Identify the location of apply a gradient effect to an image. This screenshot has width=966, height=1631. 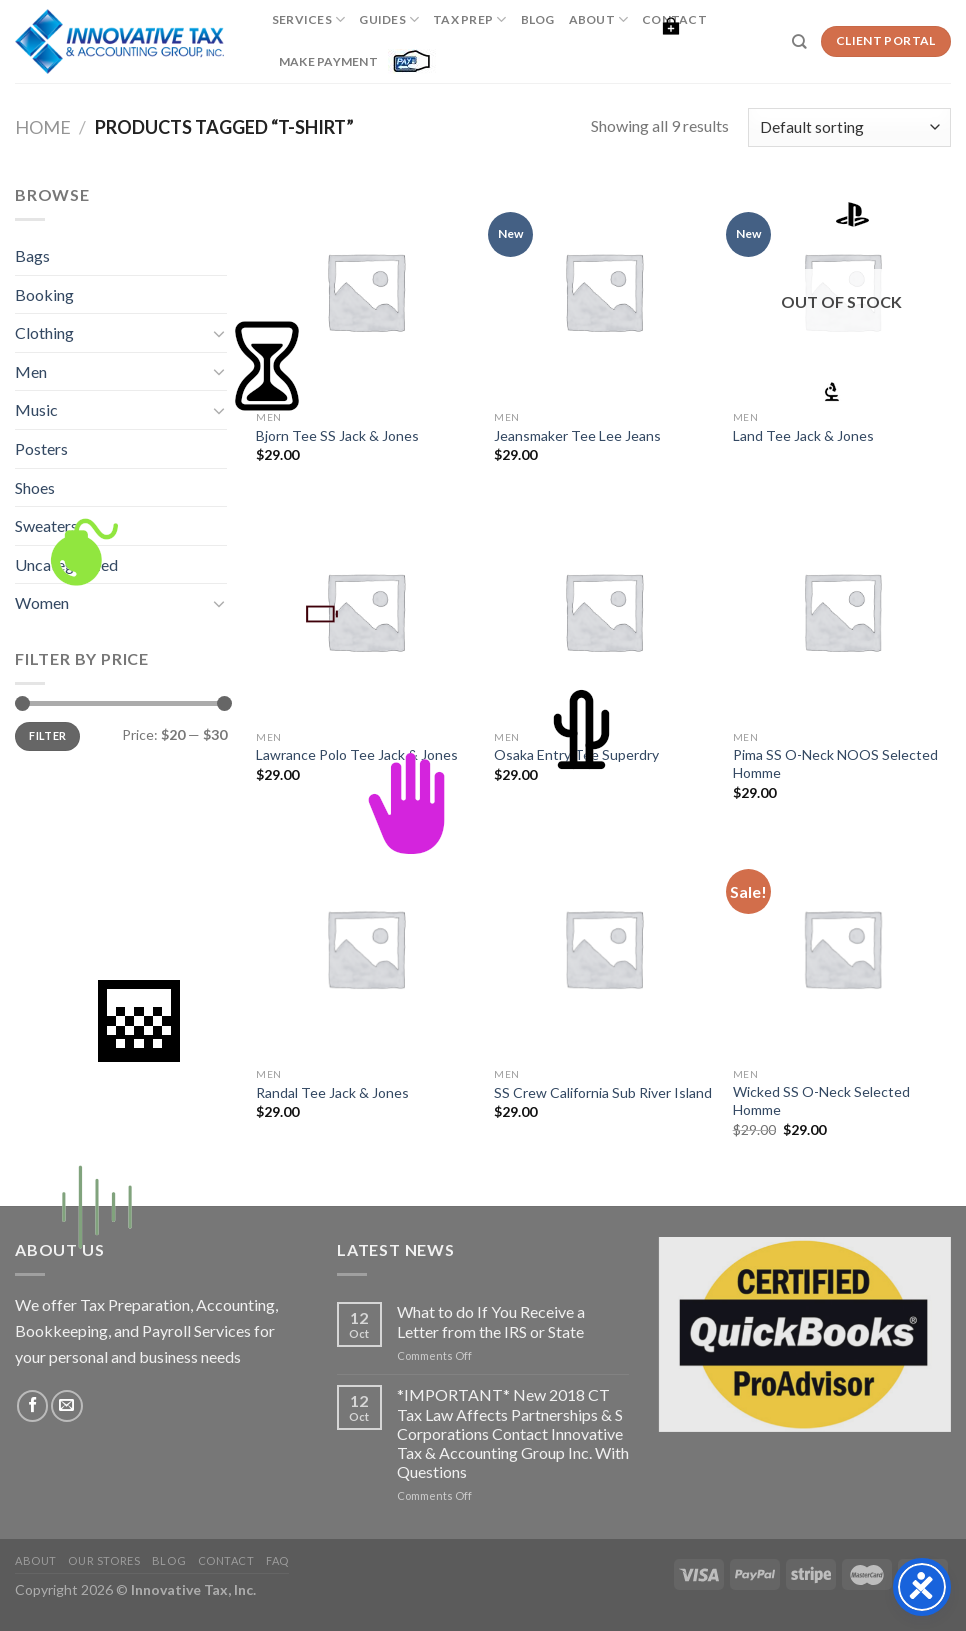
(139, 1021).